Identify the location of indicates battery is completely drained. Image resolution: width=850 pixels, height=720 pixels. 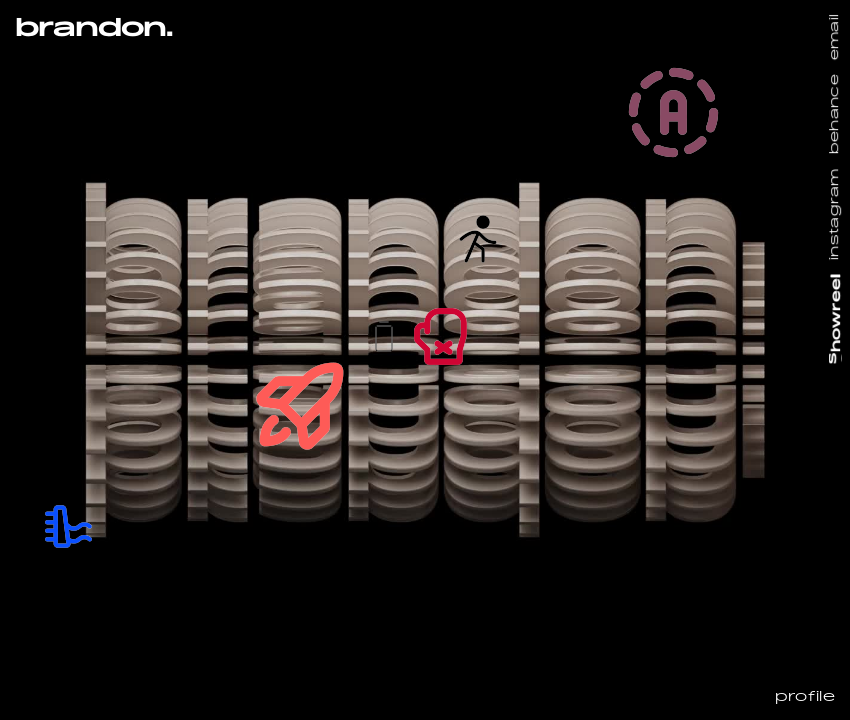
(384, 337).